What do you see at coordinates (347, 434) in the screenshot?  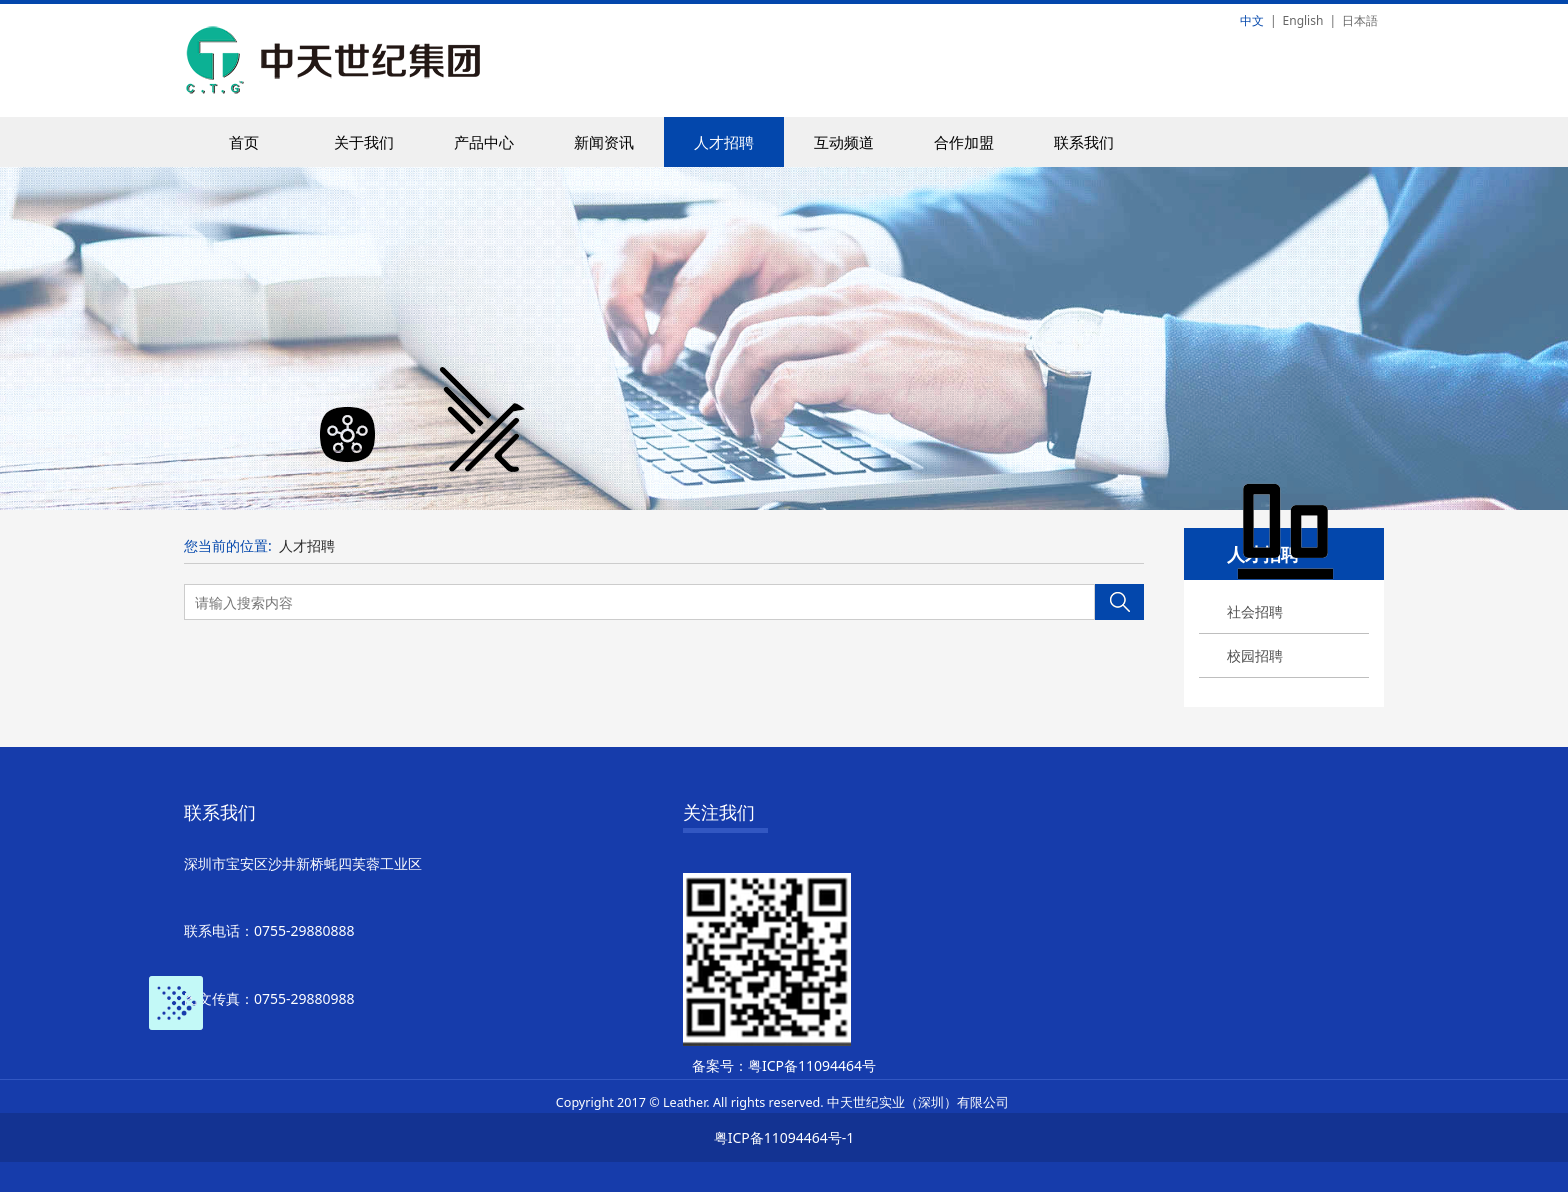 I see `open the SmartThings app` at bounding box center [347, 434].